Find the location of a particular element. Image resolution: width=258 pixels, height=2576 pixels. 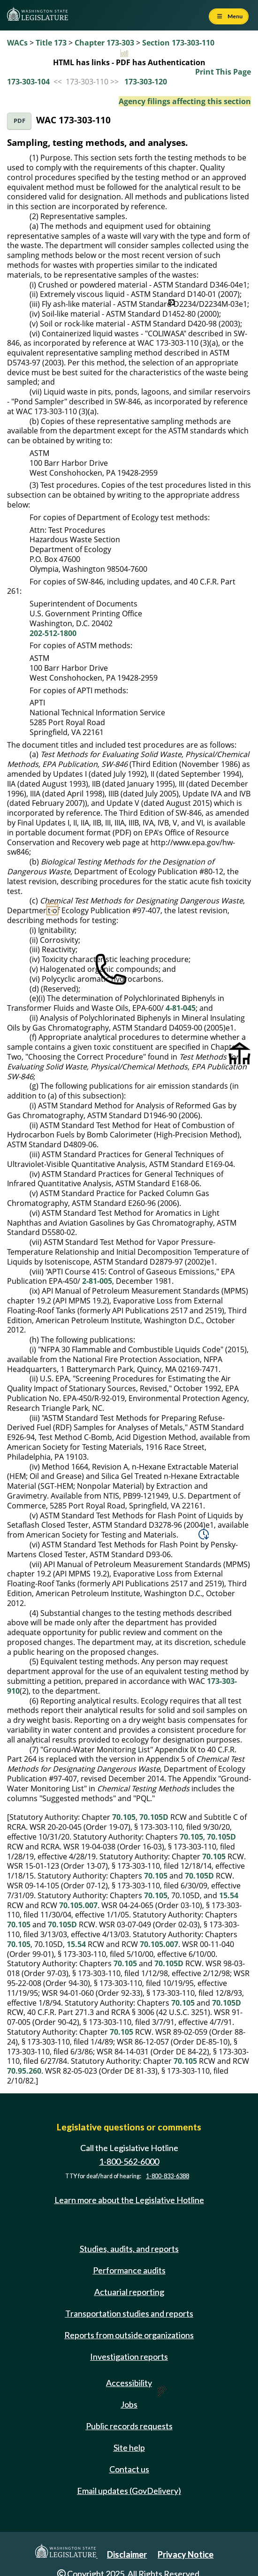

view analytics or statistics is located at coordinates (124, 53).